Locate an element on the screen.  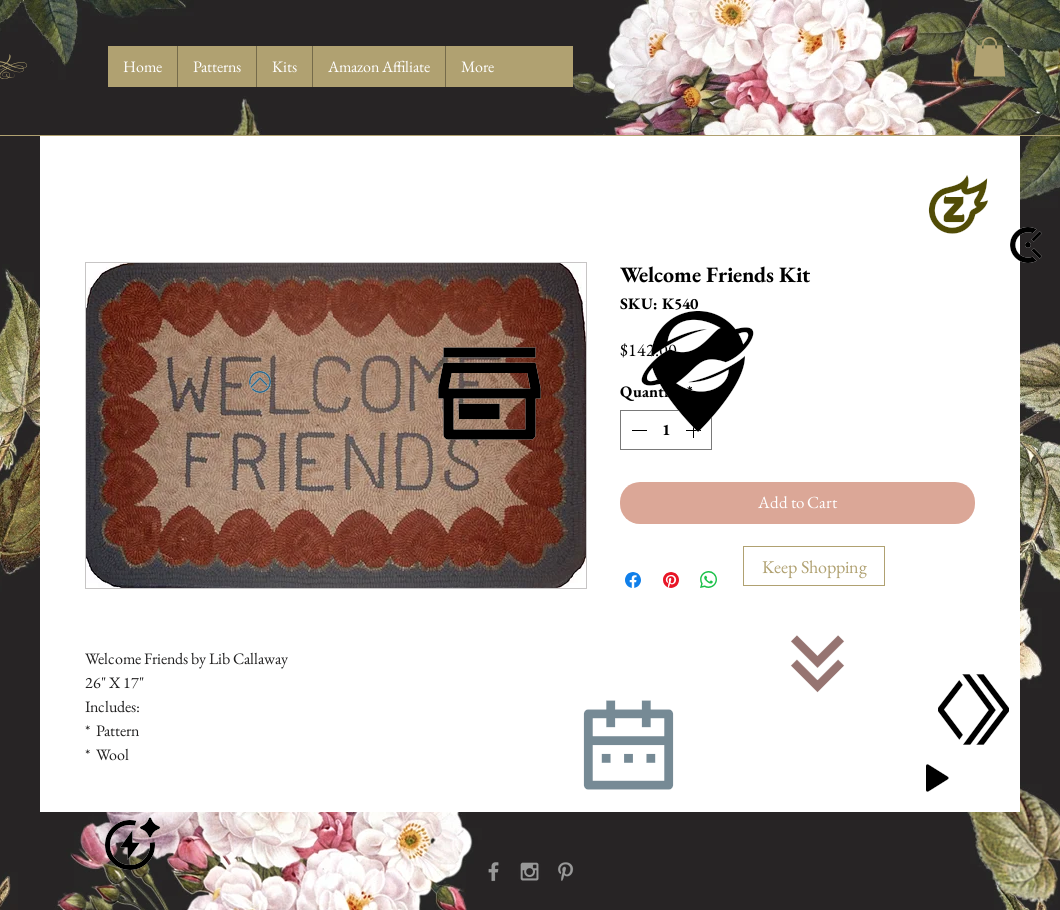
browse or open the store is located at coordinates (489, 393).